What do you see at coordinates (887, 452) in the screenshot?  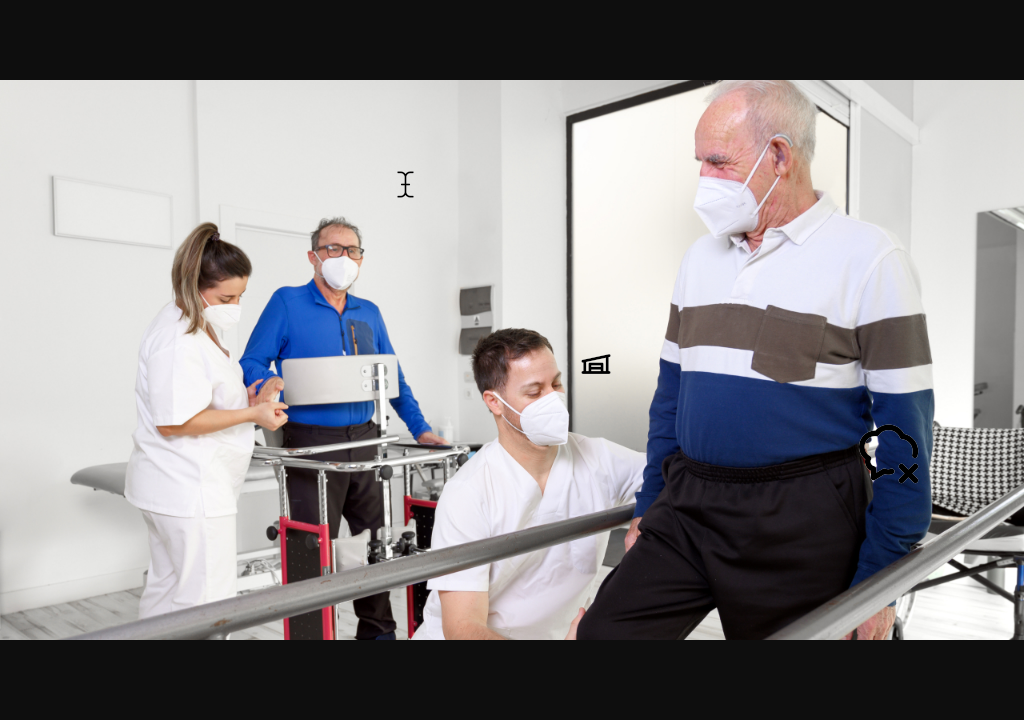 I see `delete a message or conversation` at bounding box center [887, 452].